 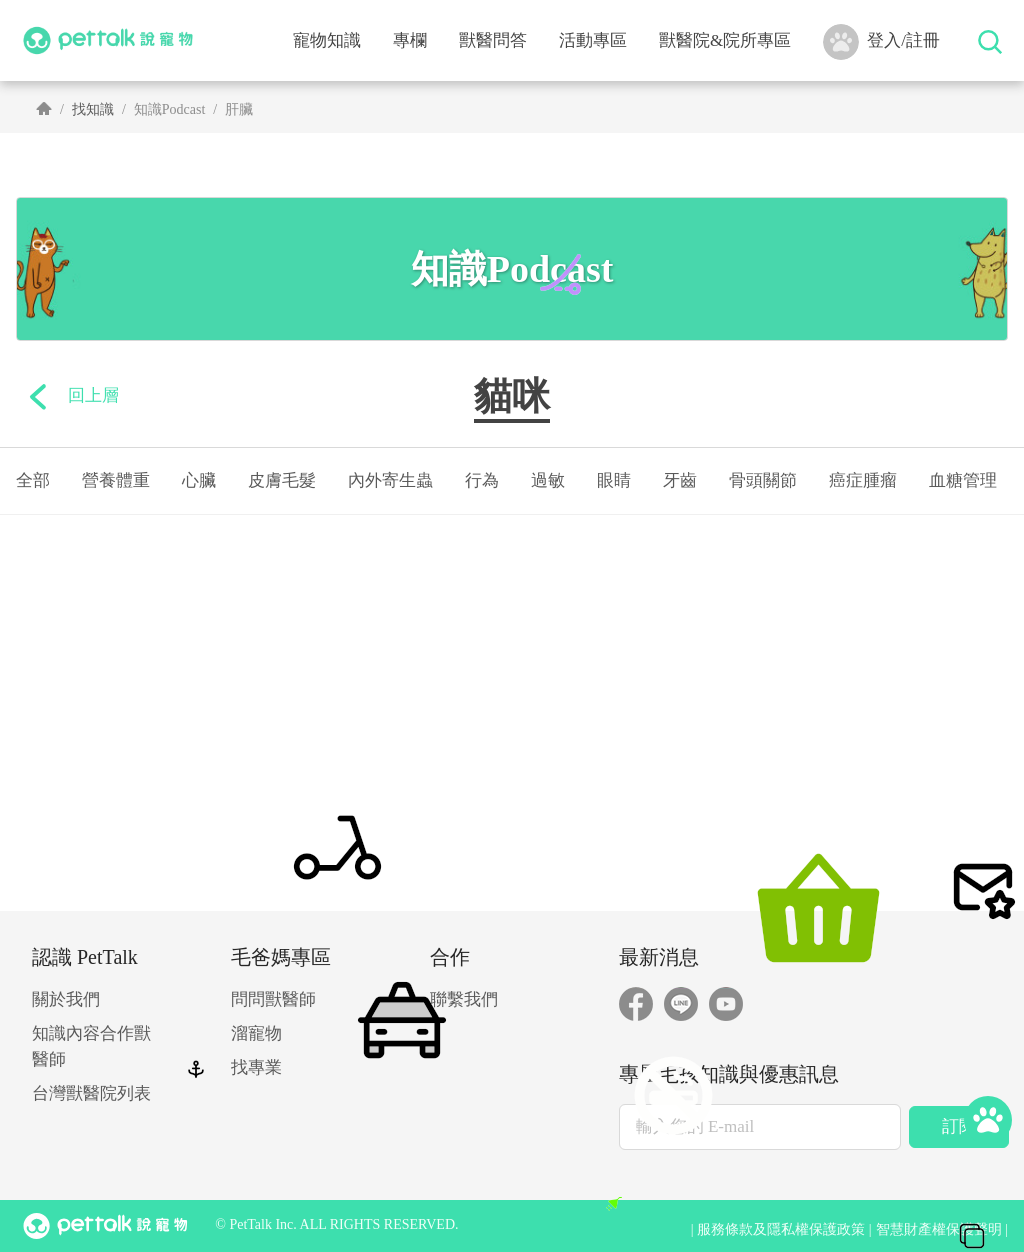 I want to click on adjust animation easing curve, so click(x=560, y=274).